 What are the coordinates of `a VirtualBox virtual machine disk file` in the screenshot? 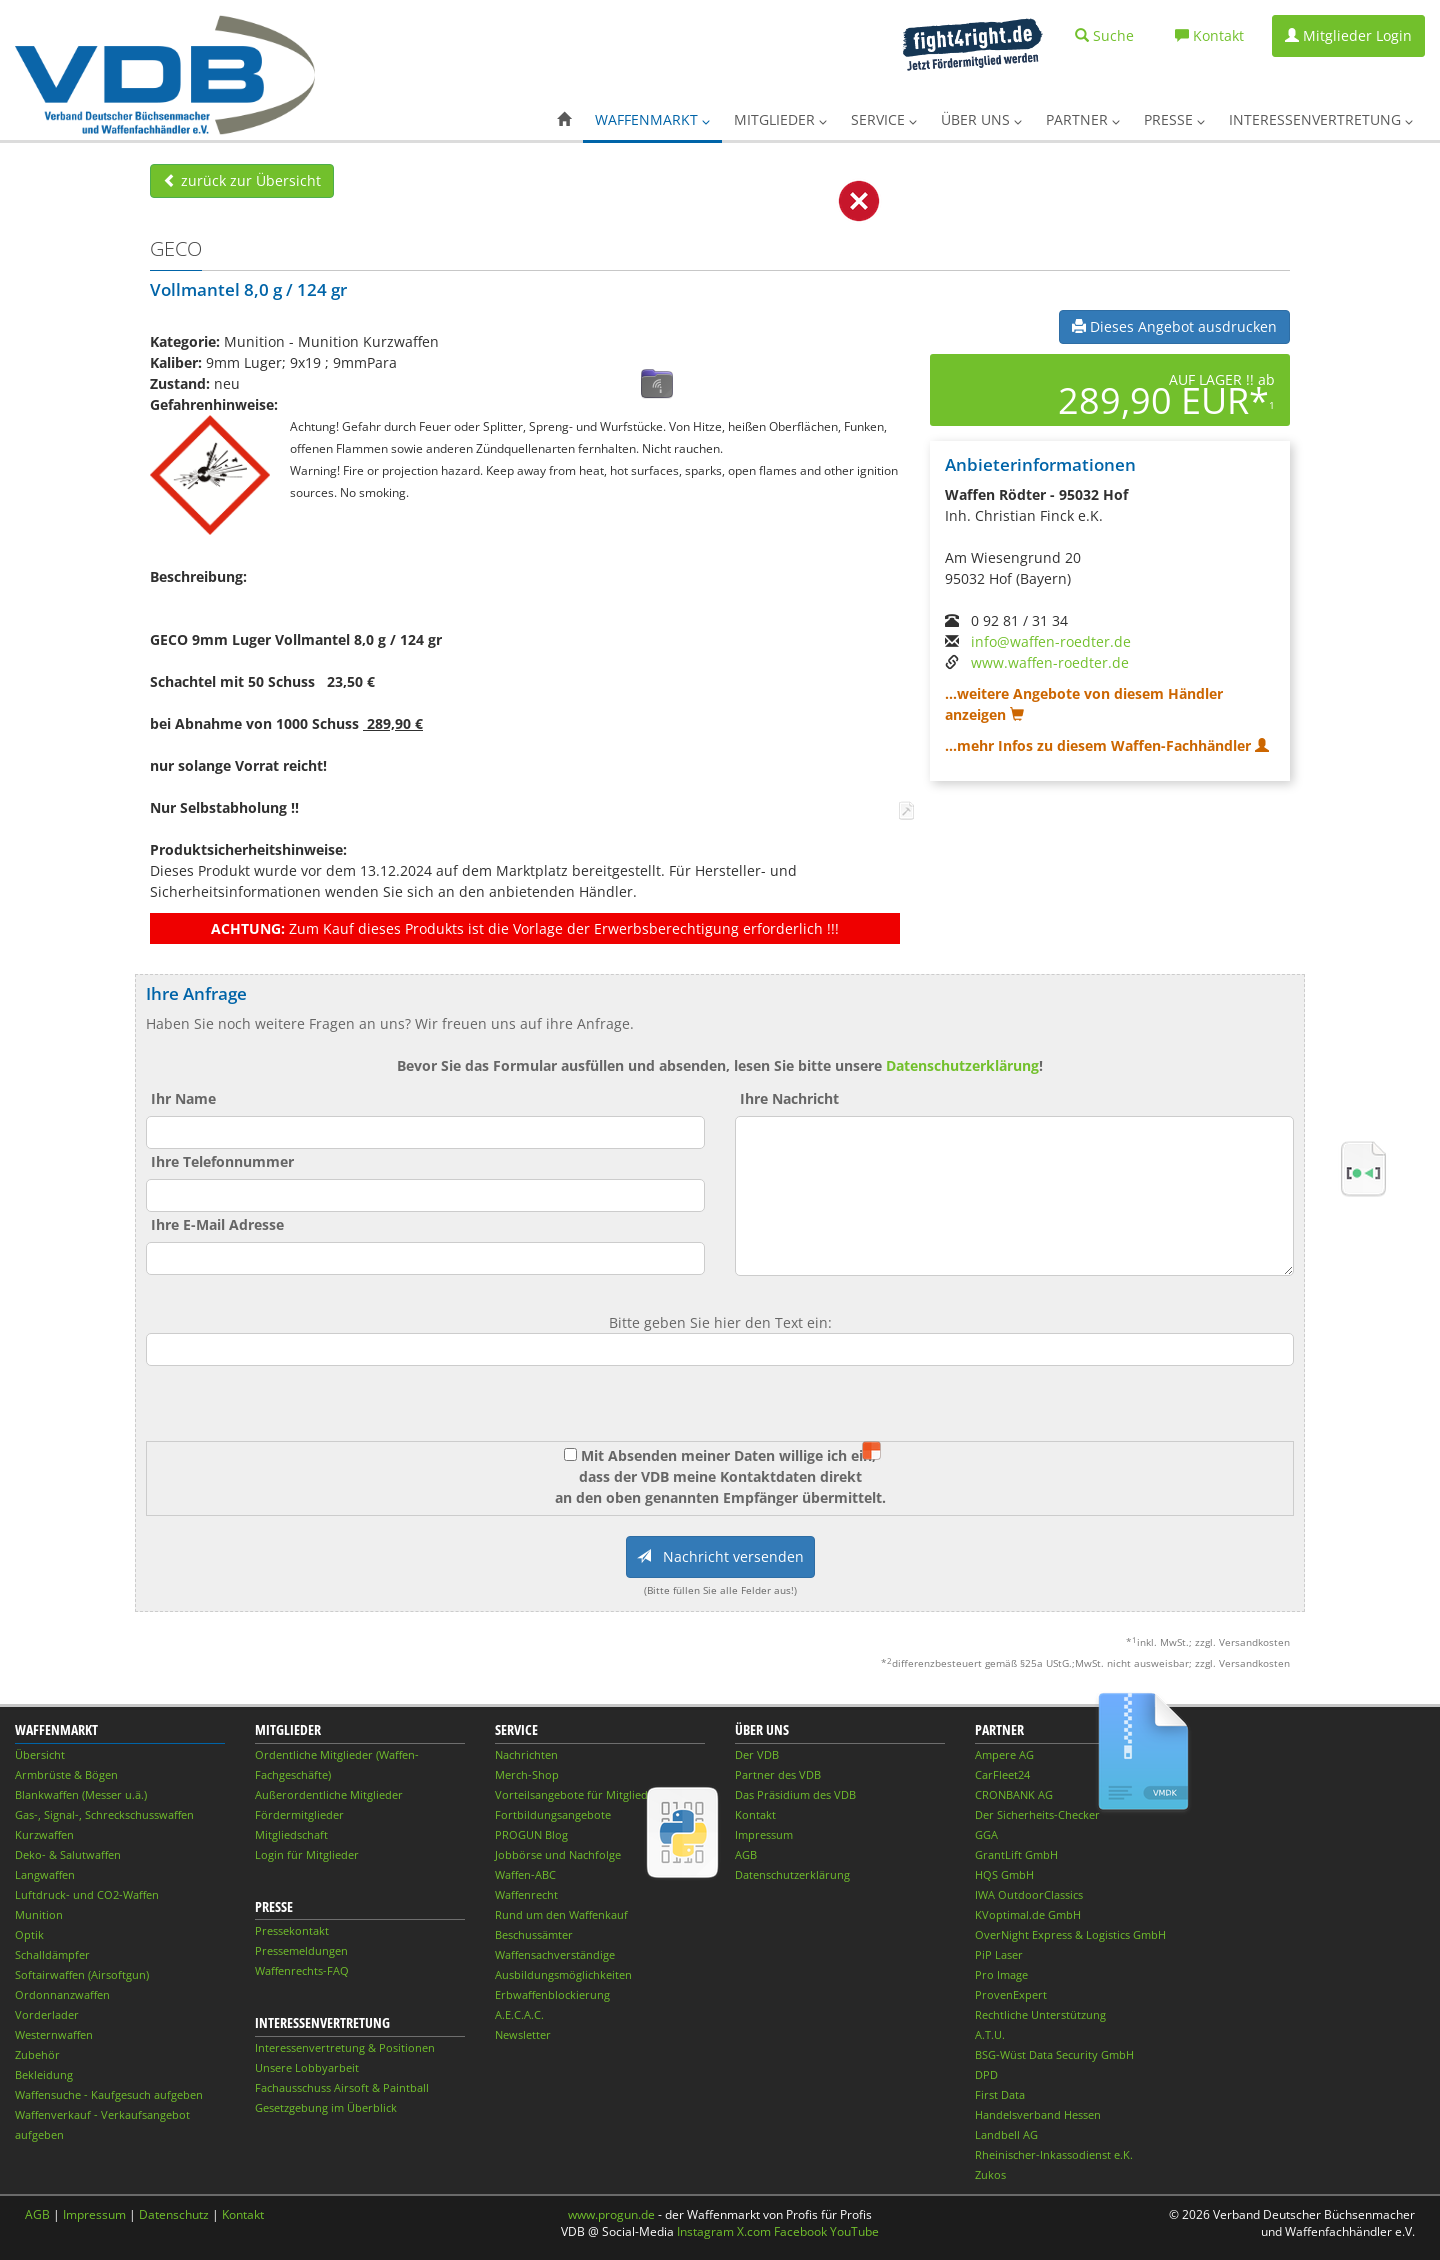 It's located at (1143, 1753).